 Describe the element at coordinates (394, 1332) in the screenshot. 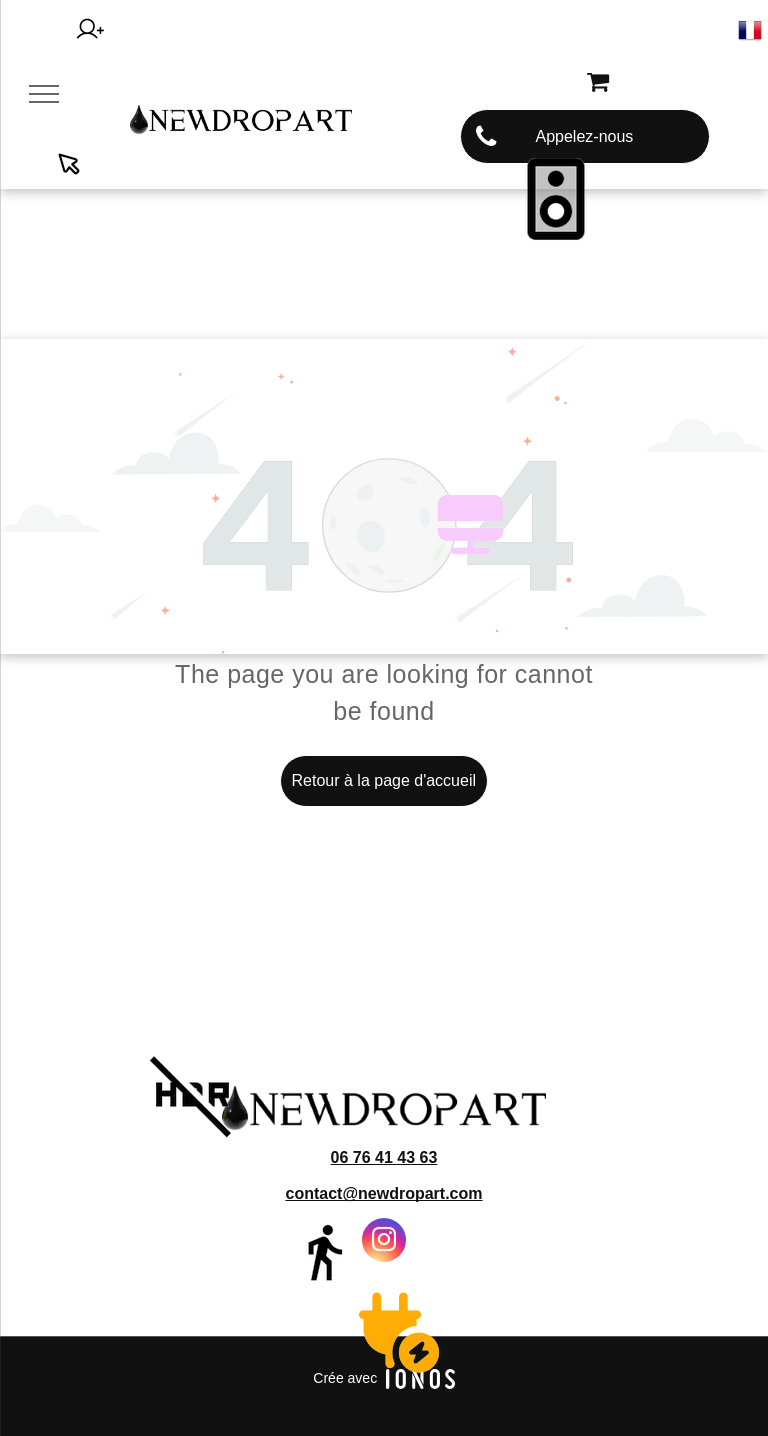

I see `indicates active power connection or charging` at that location.